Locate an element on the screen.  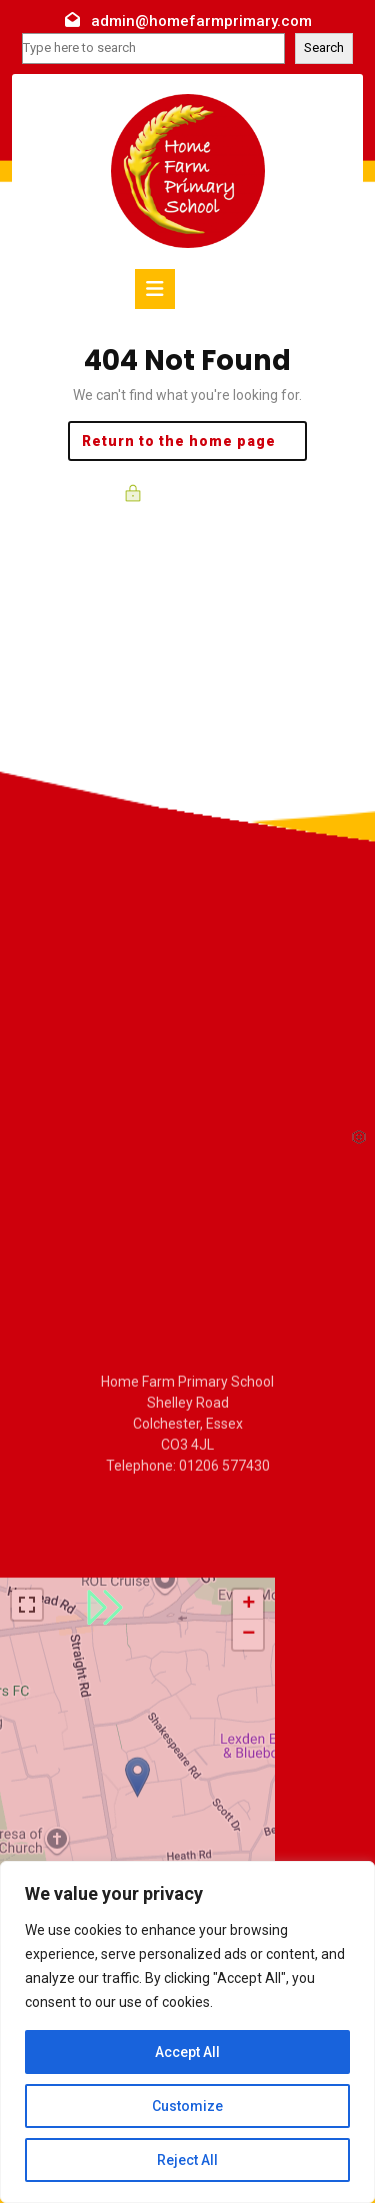
lock or secure this item is located at coordinates (133, 494).